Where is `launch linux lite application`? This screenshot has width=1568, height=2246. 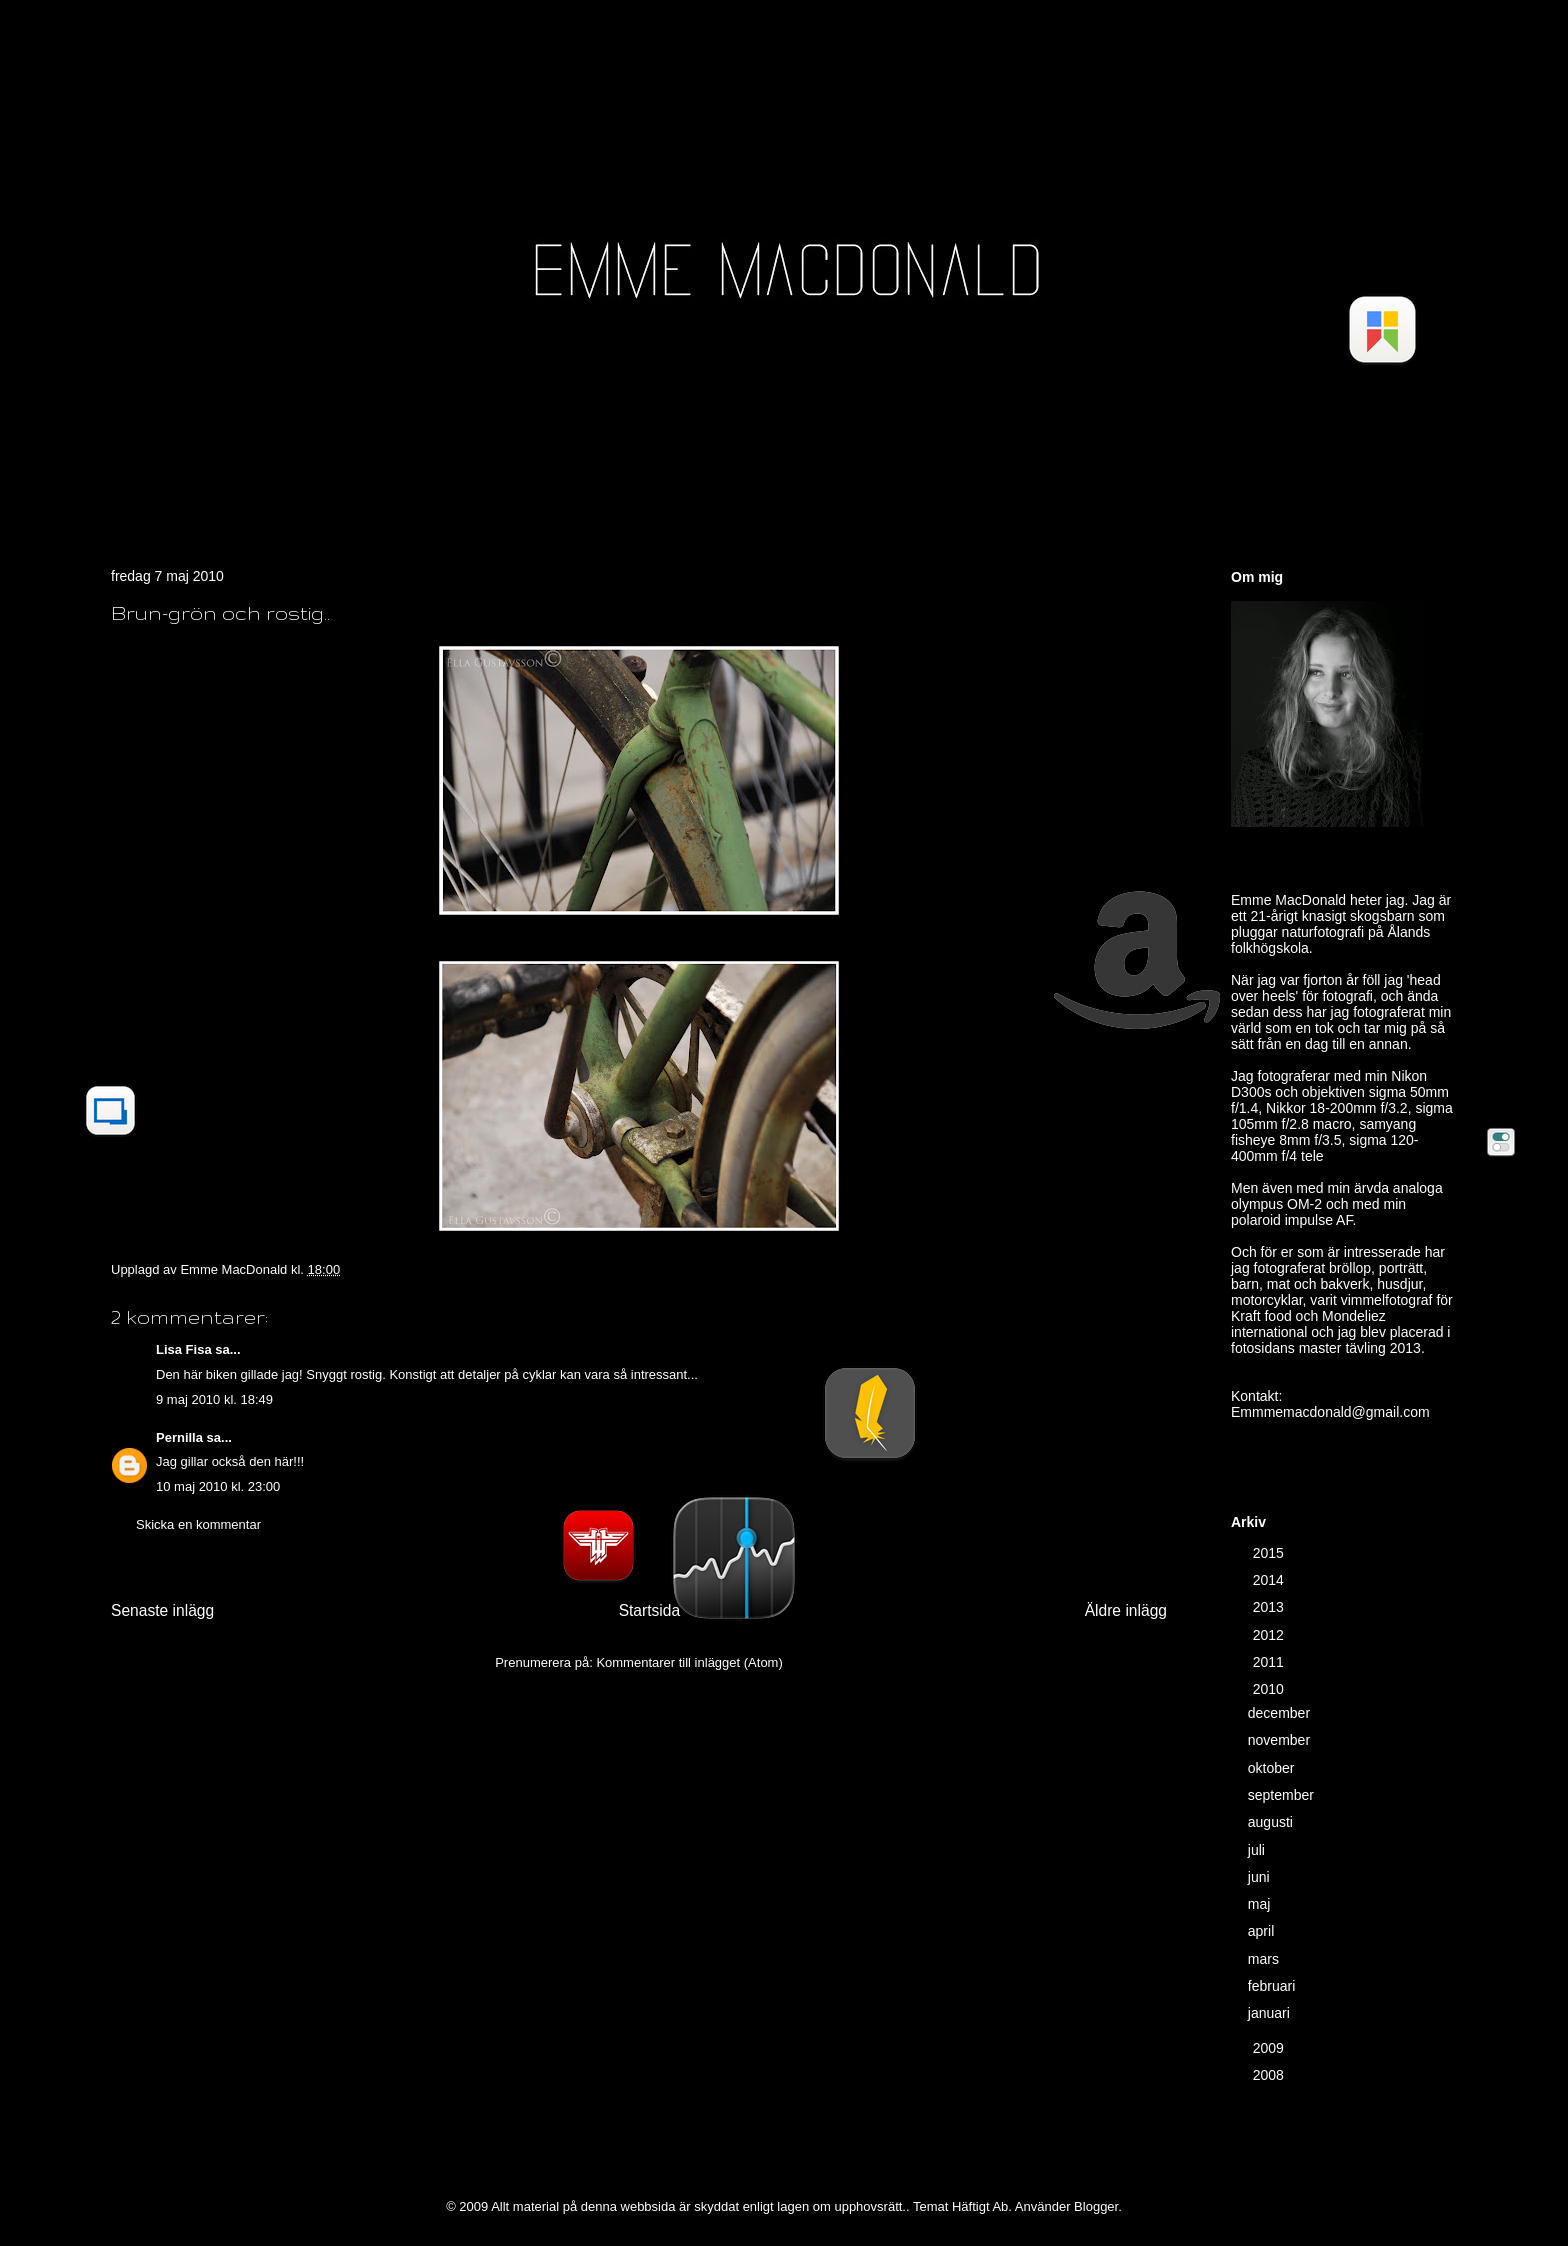
launch linux lite application is located at coordinates (870, 1413).